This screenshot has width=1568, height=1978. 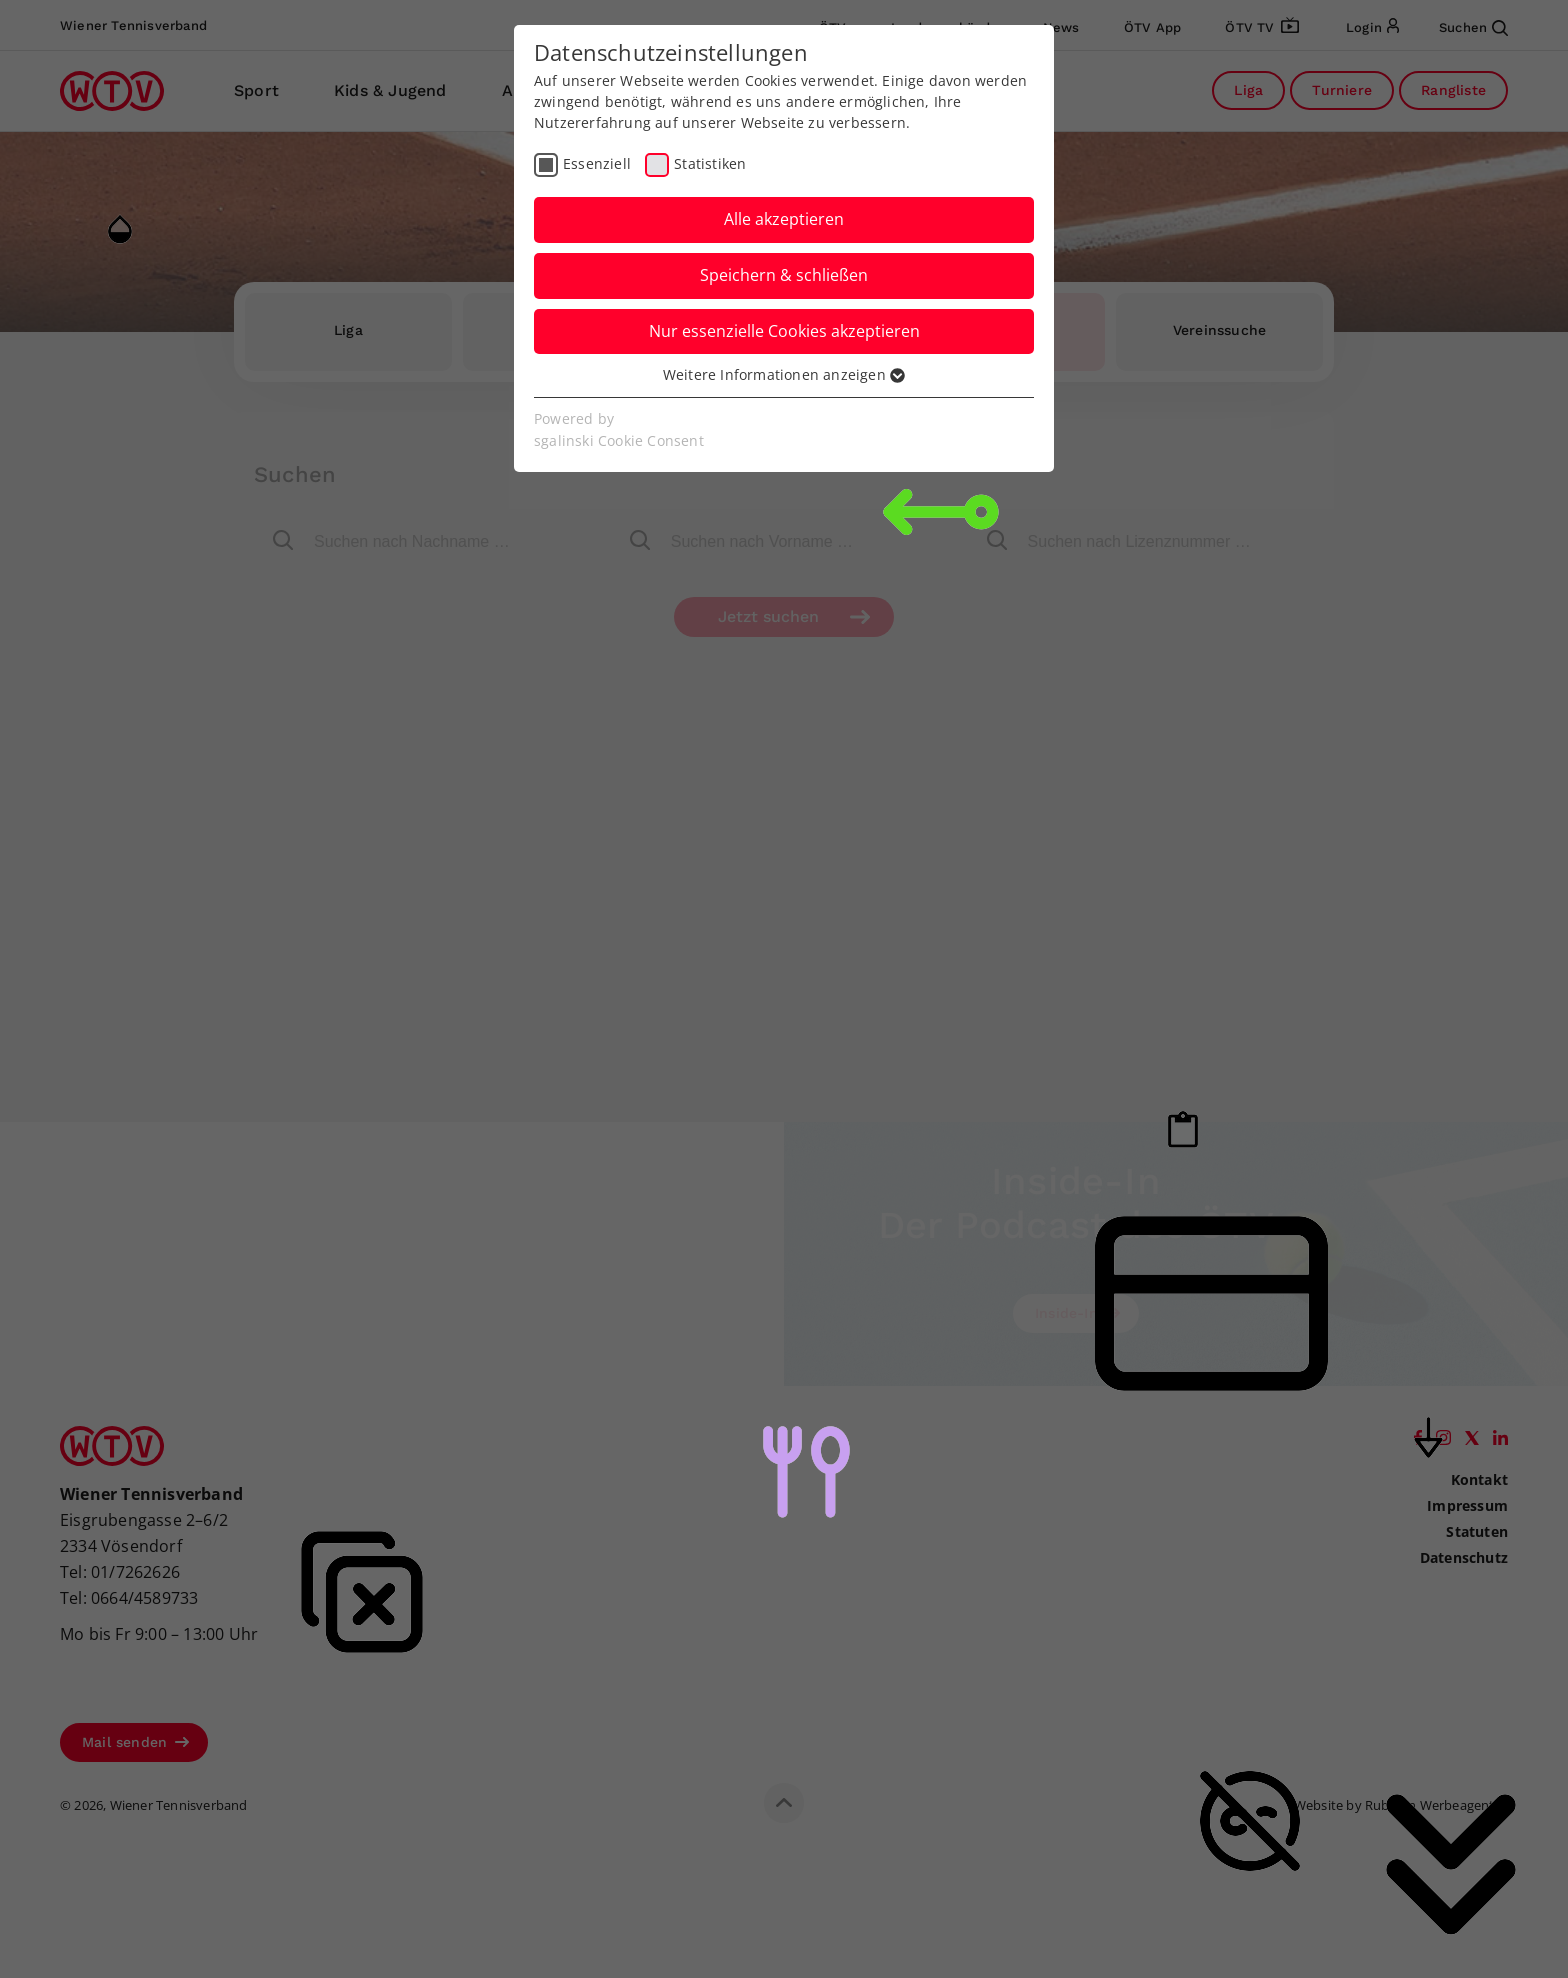 I want to click on indicates digital ground connection in circuit diagrams, so click(x=1428, y=1437).